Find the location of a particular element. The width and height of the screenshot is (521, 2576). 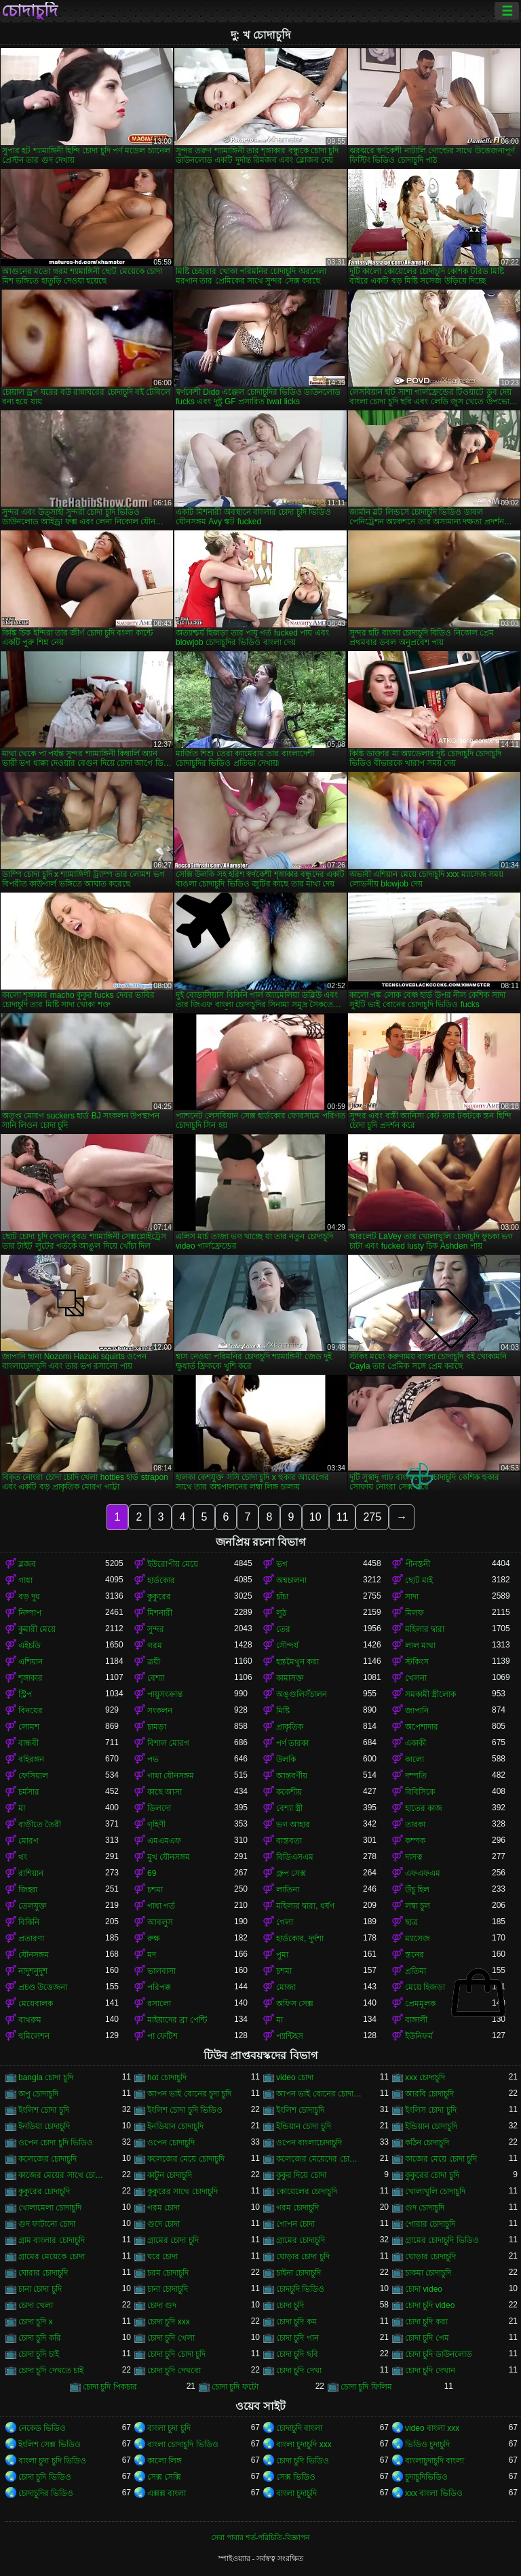

view your shopping bag is located at coordinates (478, 1995).